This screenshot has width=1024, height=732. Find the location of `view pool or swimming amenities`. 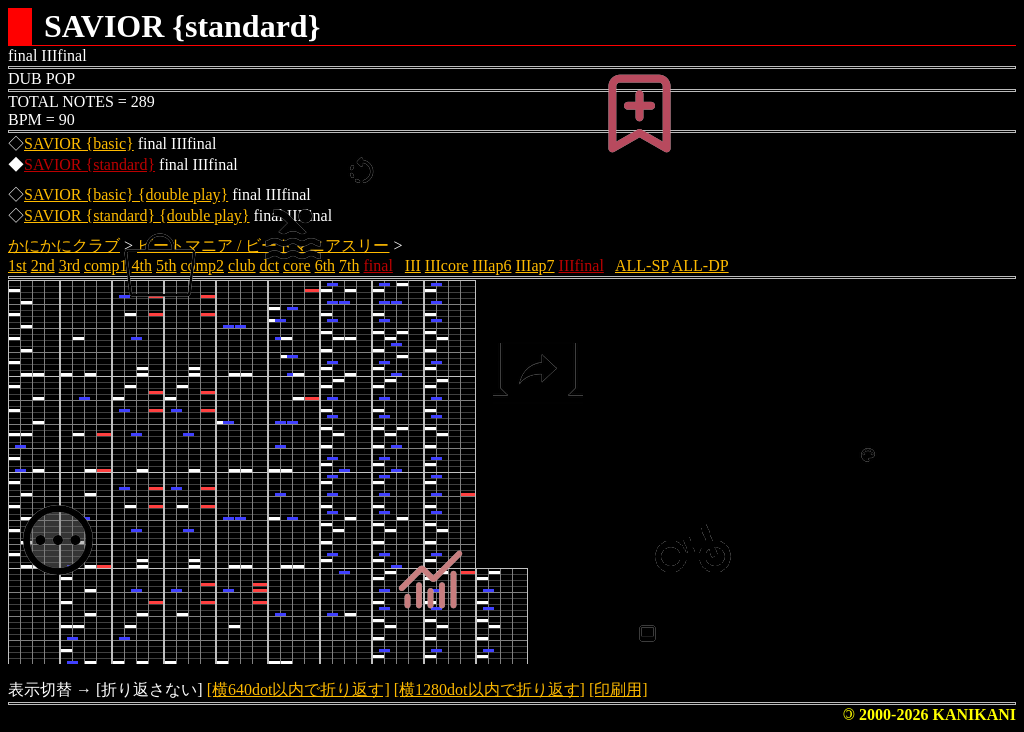

view pool or swimming amenities is located at coordinates (293, 234).